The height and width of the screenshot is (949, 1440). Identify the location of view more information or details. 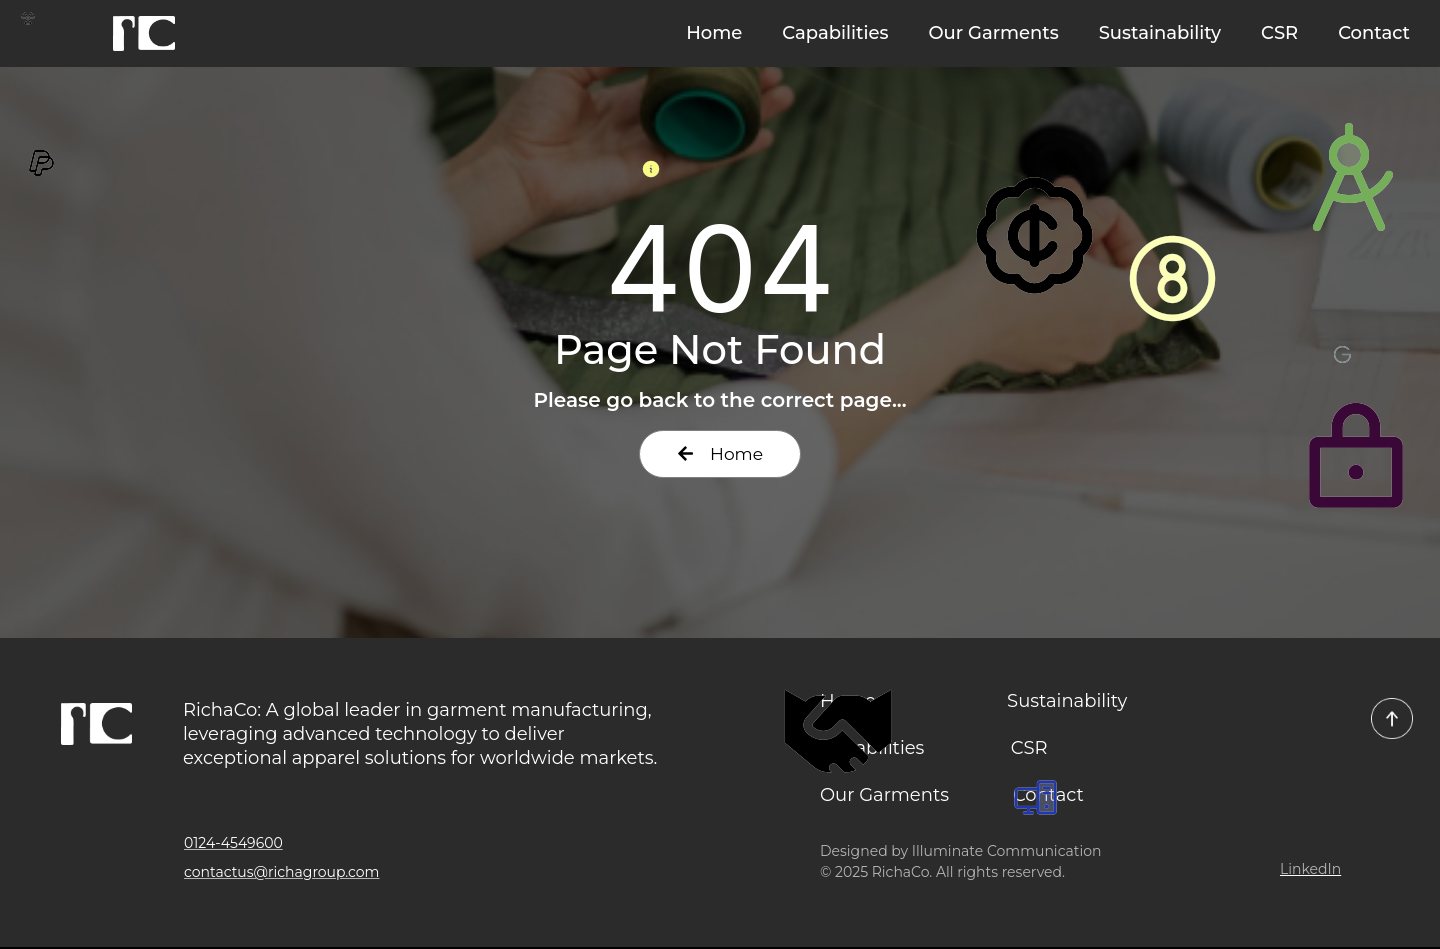
(651, 169).